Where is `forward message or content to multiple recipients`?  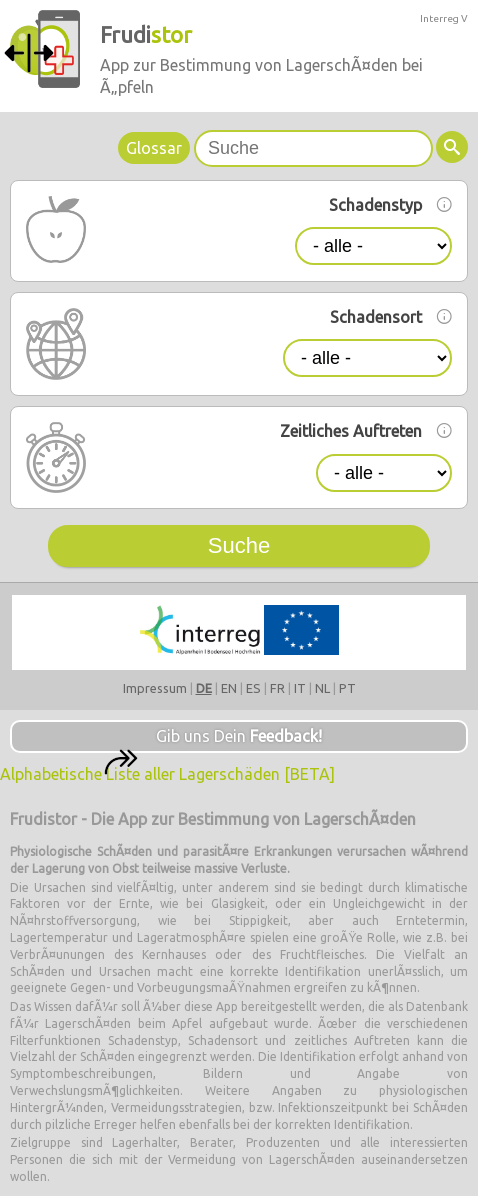 forward message or content to multiple recipients is located at coordinates (121, 762).